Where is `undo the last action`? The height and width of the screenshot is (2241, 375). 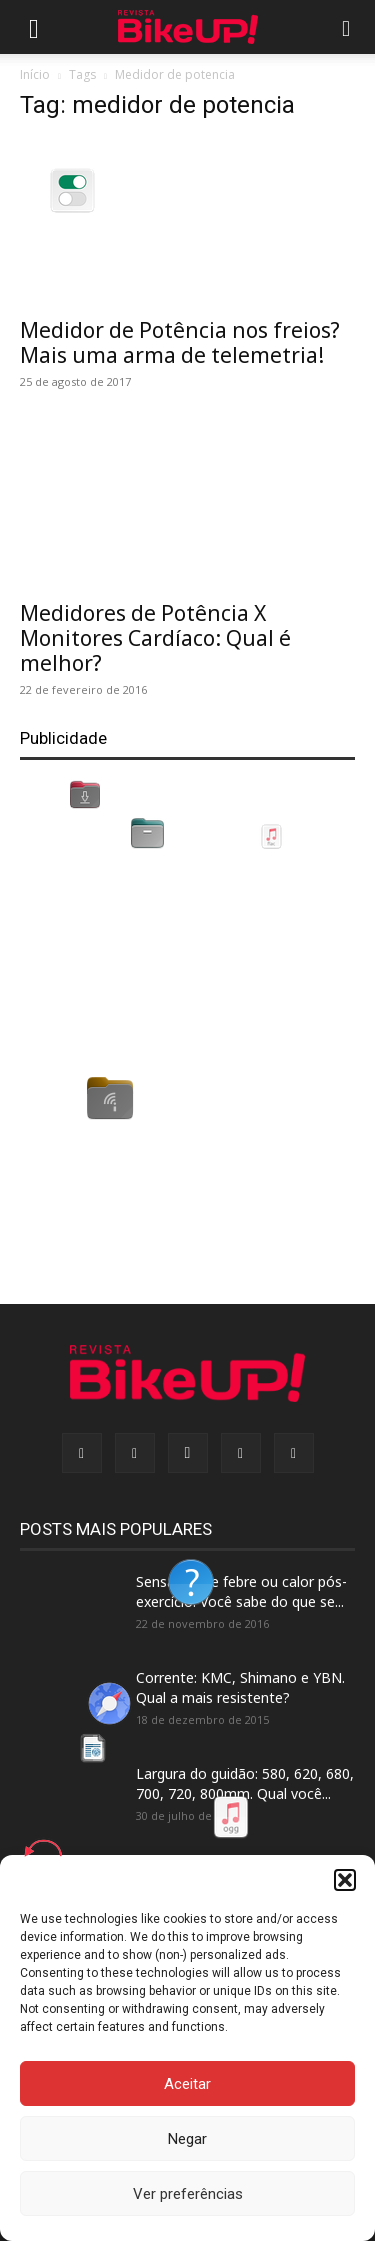 undo the last action is located at coordinates (43, 1848).